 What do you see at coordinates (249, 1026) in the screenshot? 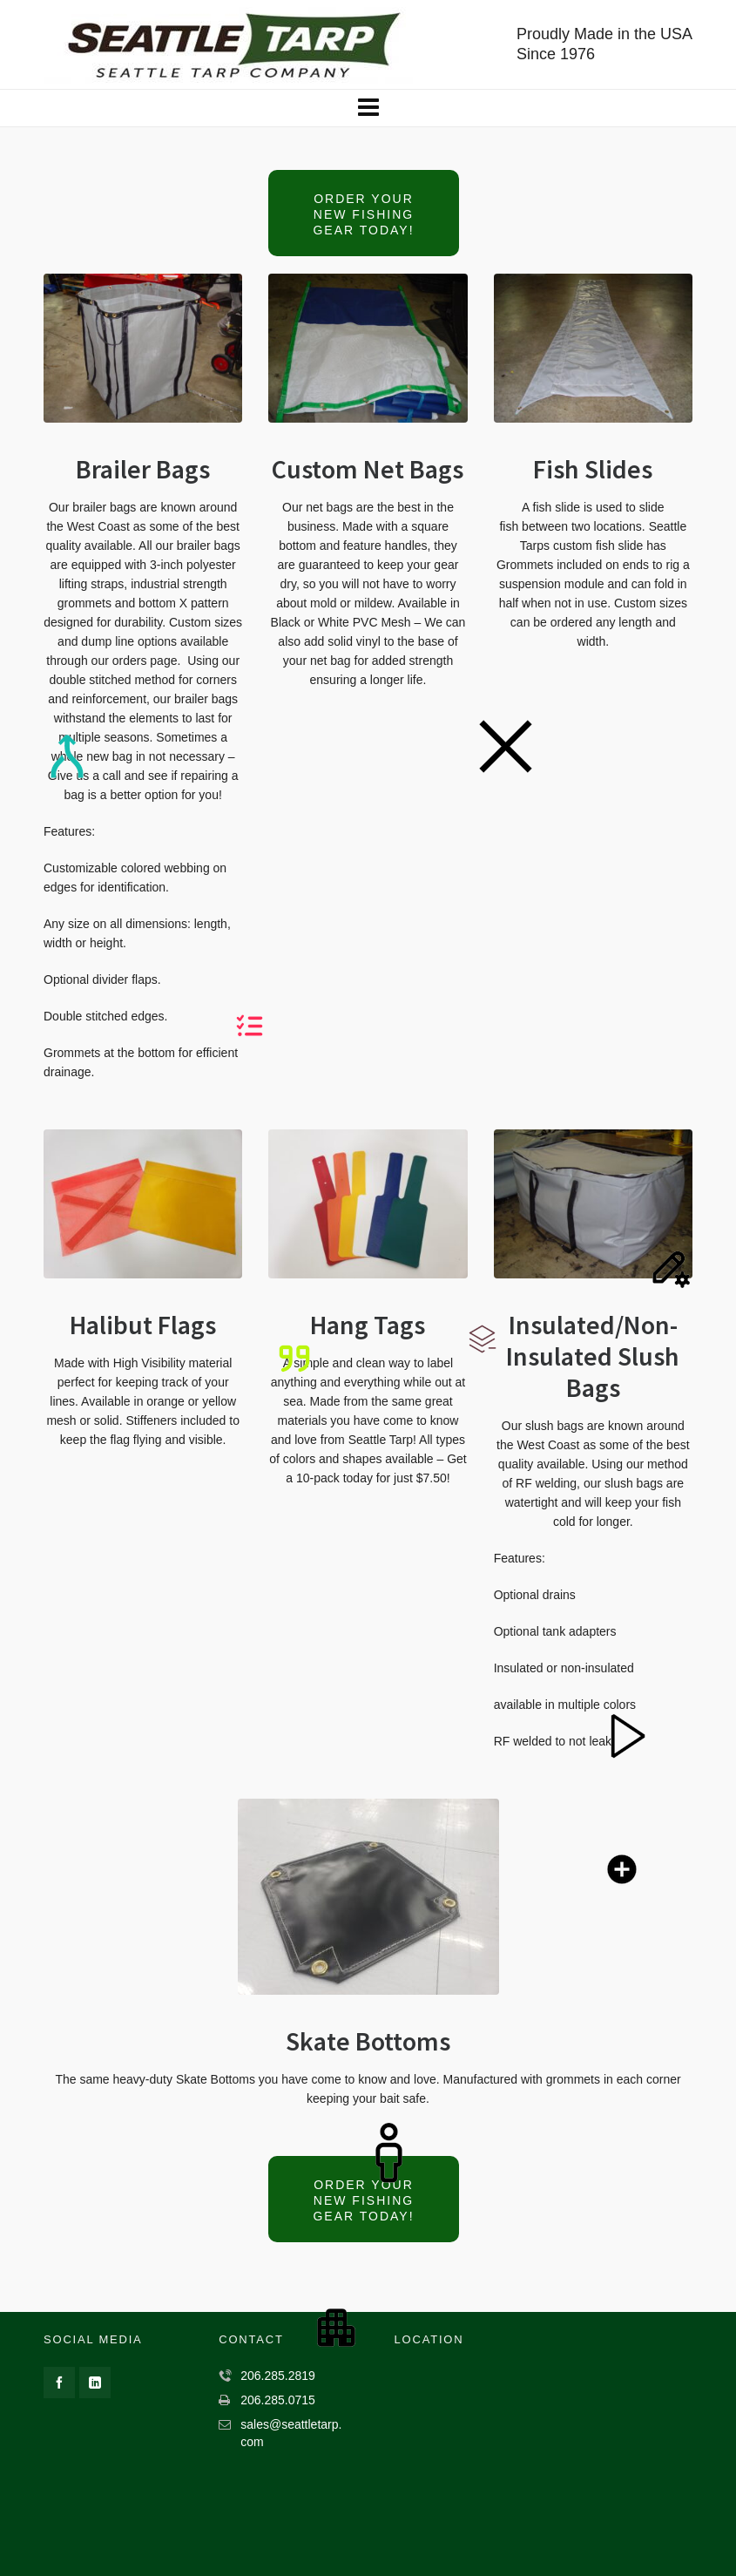
I see `view your task list` at bounding box center [249, 1026].